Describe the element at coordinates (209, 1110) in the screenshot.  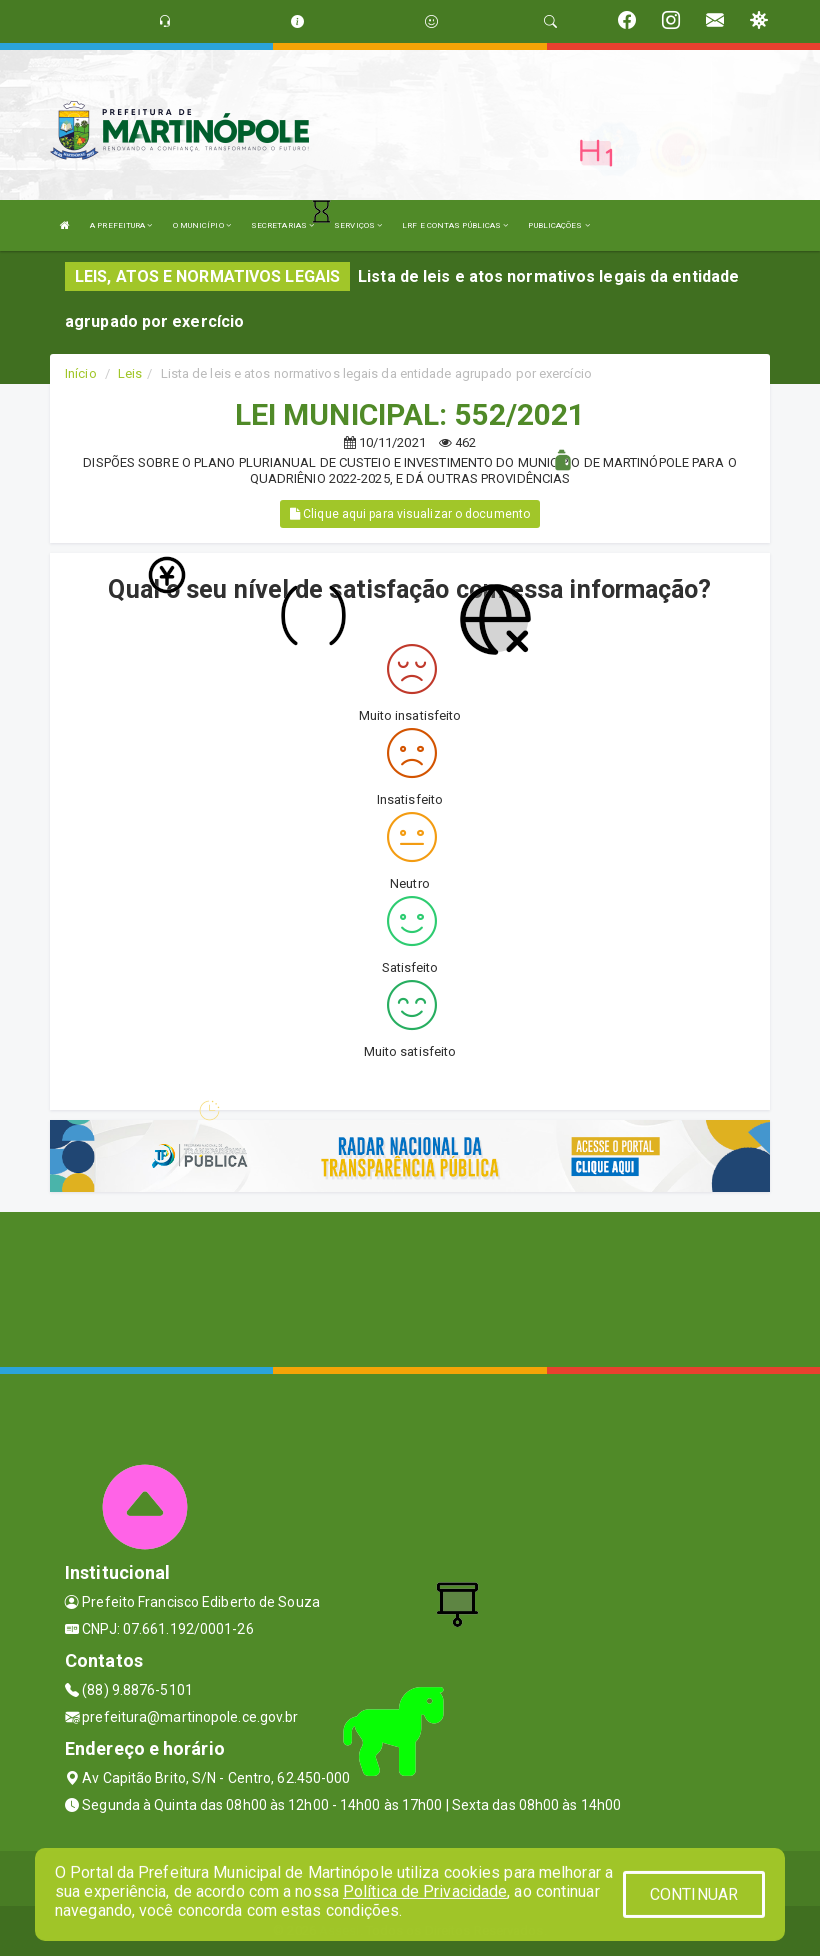
I see `view countdown timer` at that location.